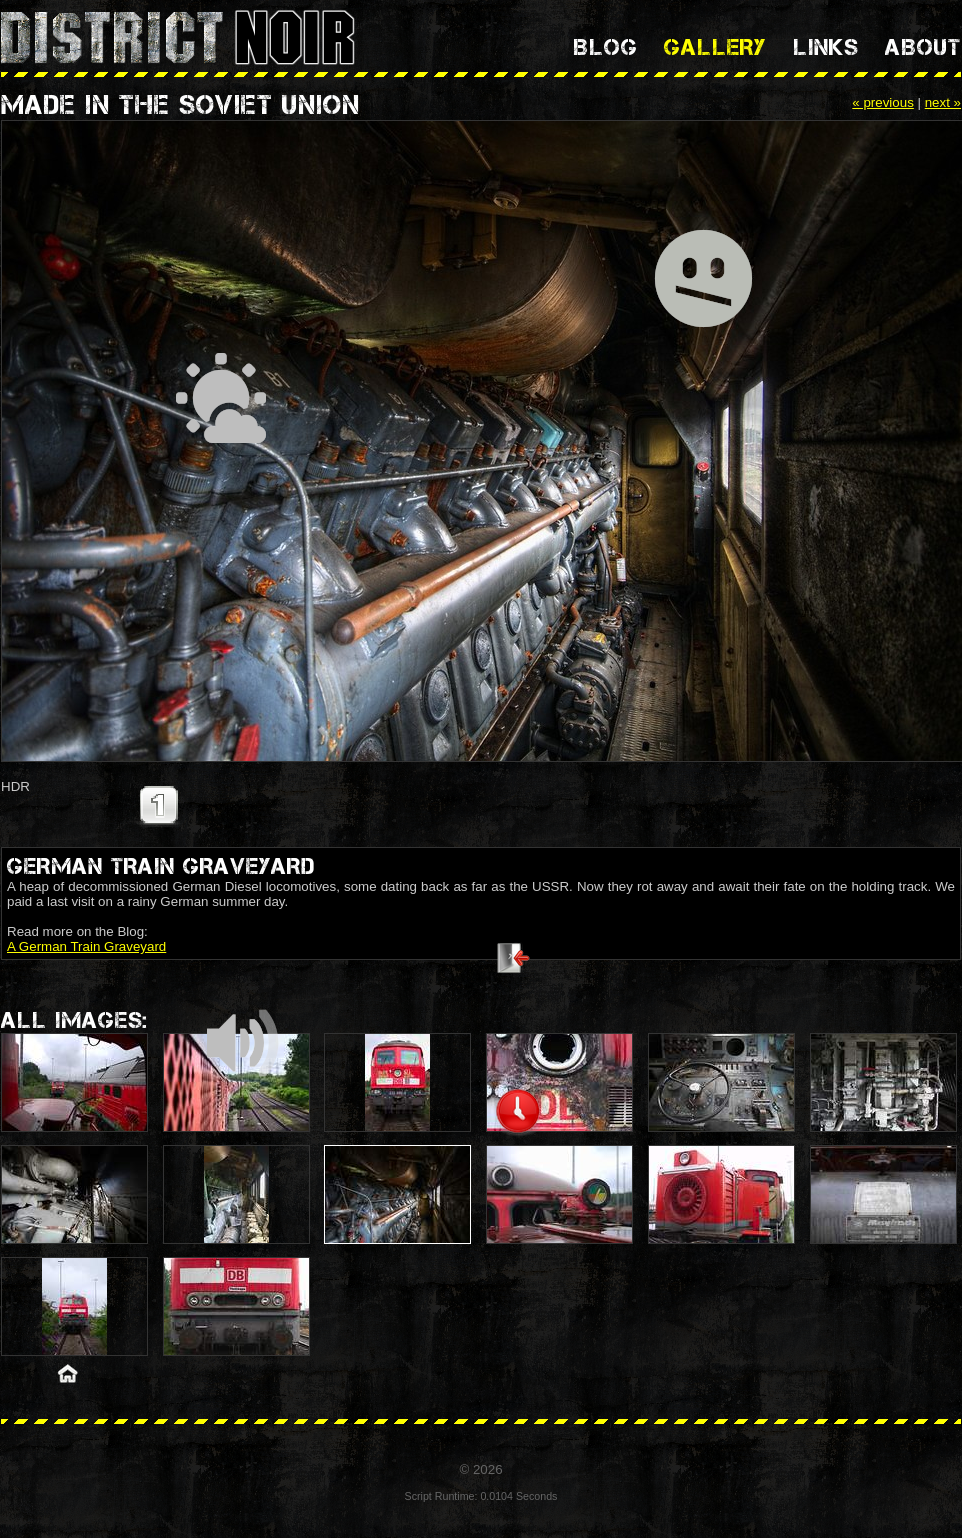 The height and width of the screenshot is (1538, 962). Describe the element at coordinates (245, 1043) in the screenshot. I see `indicates medium volume level` at that location.